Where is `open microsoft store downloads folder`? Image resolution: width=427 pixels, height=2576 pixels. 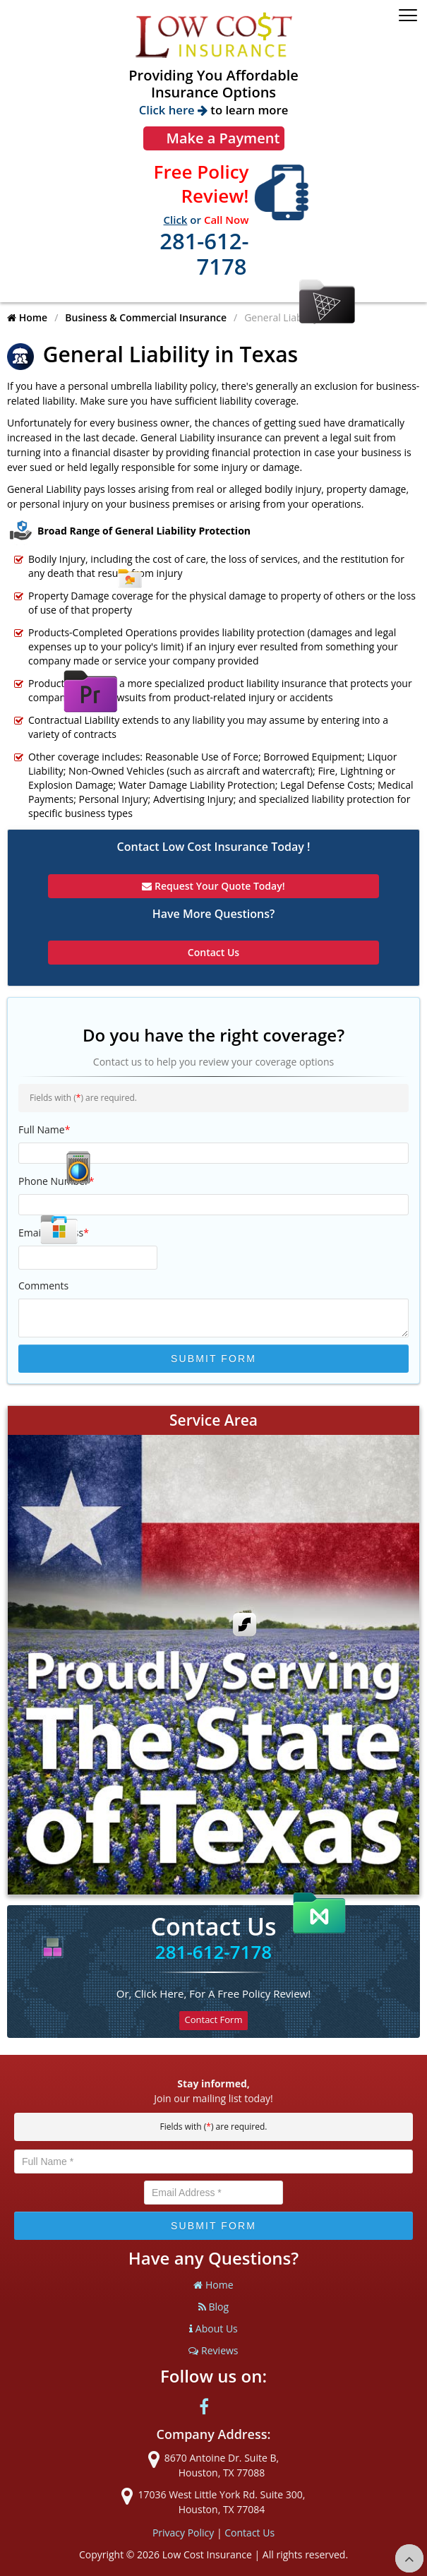
open microsoft store downloads folder is located at coordinates (59, 1230).